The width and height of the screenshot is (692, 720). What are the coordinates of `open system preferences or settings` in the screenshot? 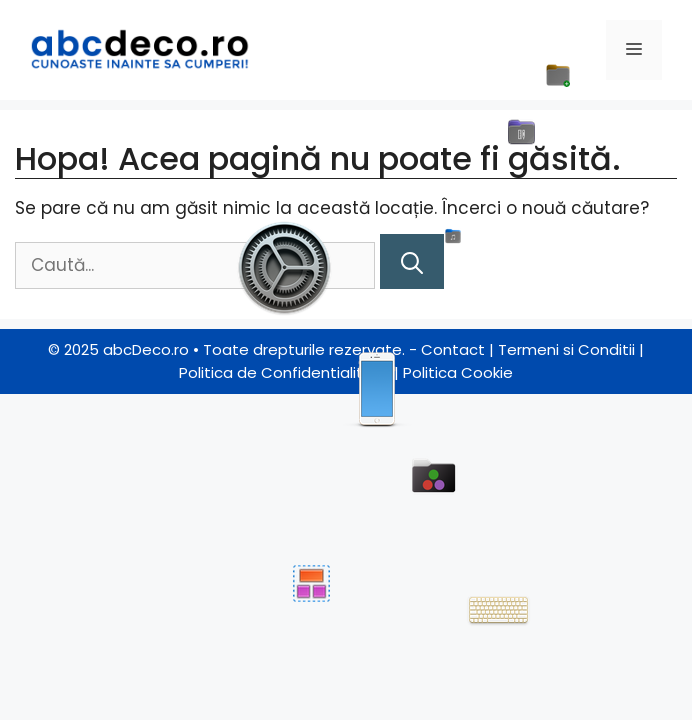 It's located at (284, 267).